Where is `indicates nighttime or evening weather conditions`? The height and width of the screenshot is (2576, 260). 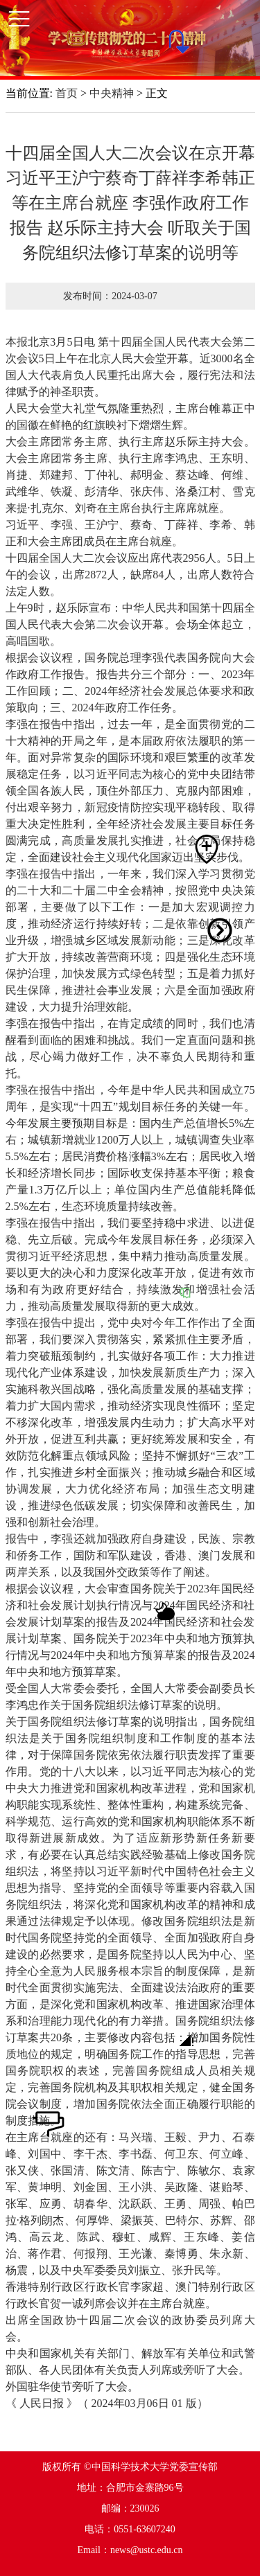
indicates nighttime or evening weather conditions is located at coordinates (164, 1612).